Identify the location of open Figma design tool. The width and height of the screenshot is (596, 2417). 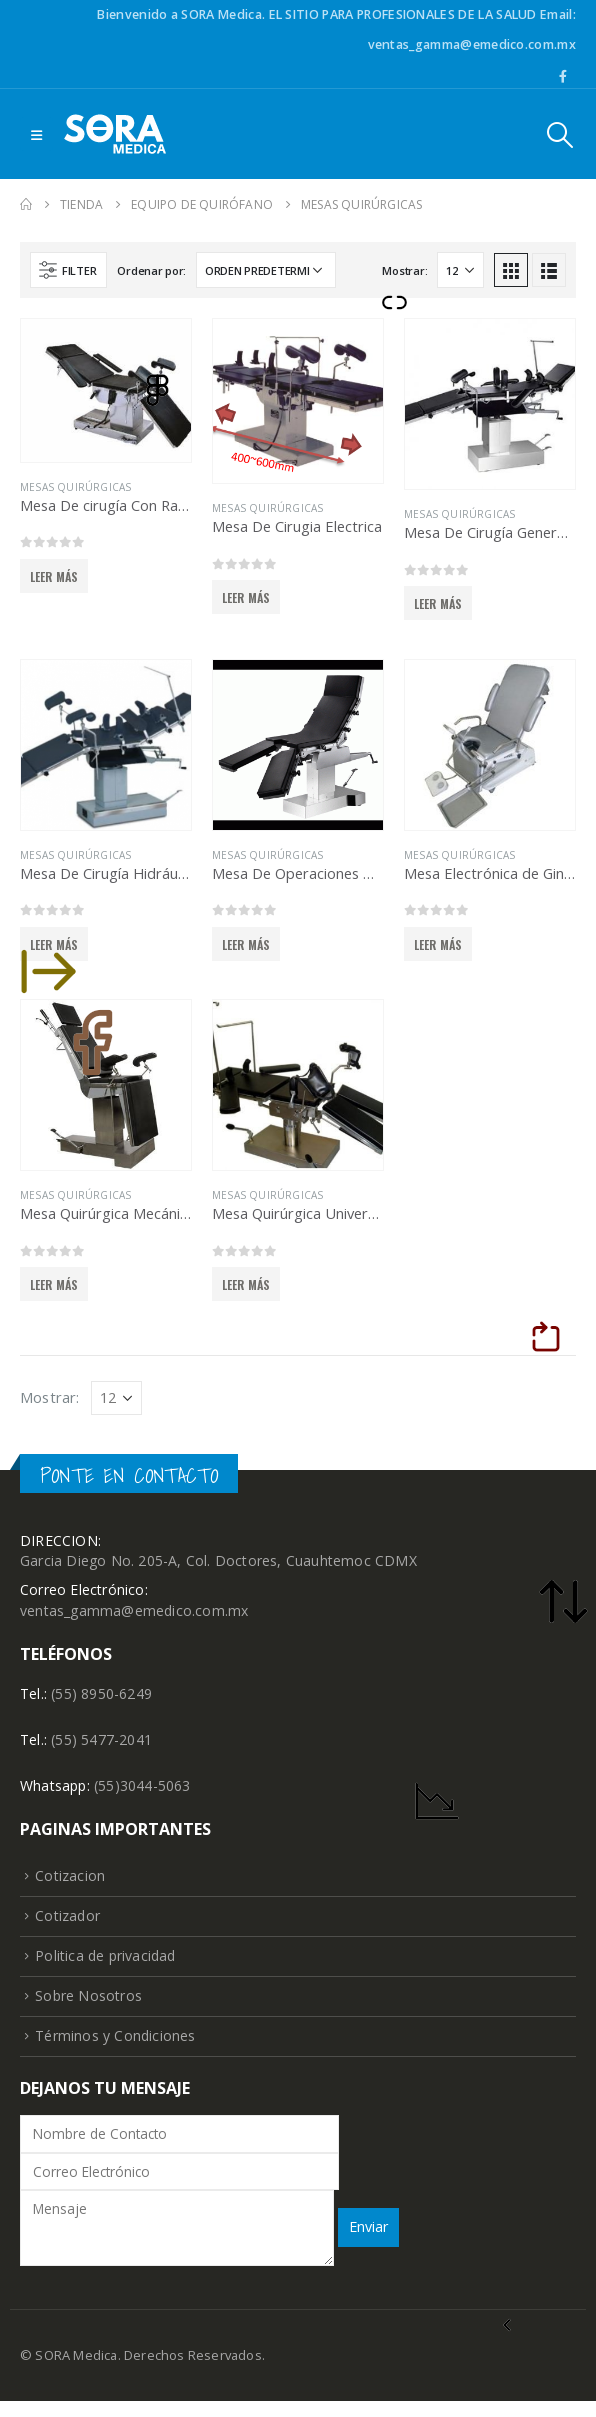
(157, 389).